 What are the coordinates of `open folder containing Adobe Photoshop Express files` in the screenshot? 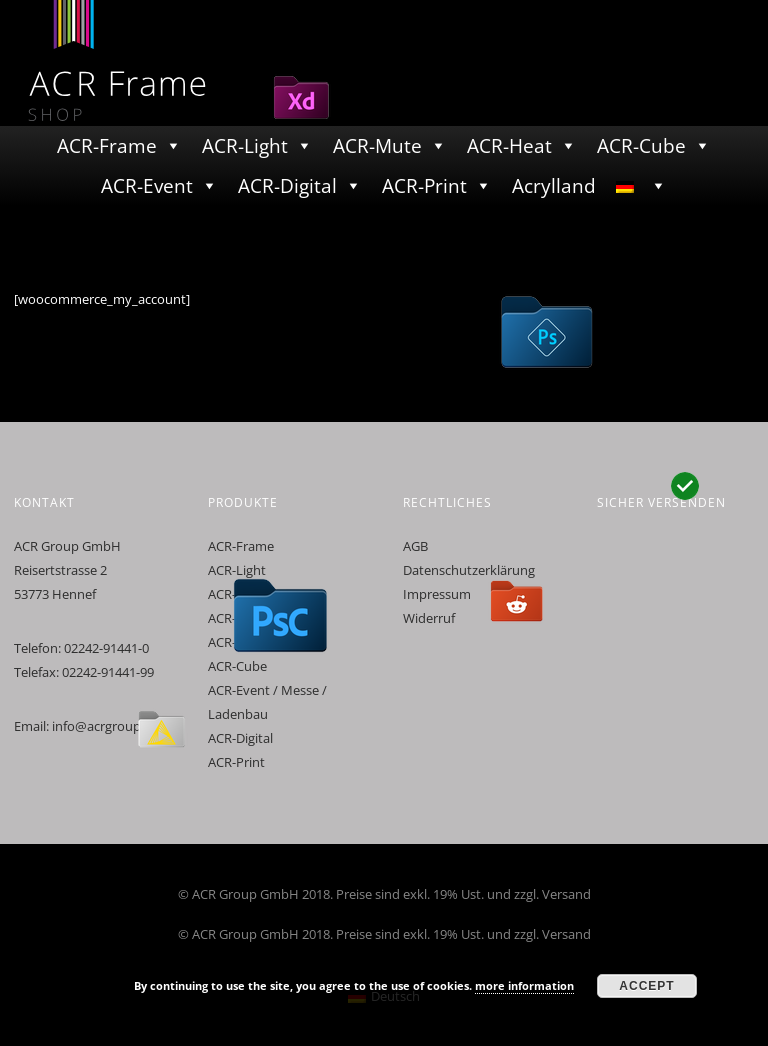 It's located at (546, 334).